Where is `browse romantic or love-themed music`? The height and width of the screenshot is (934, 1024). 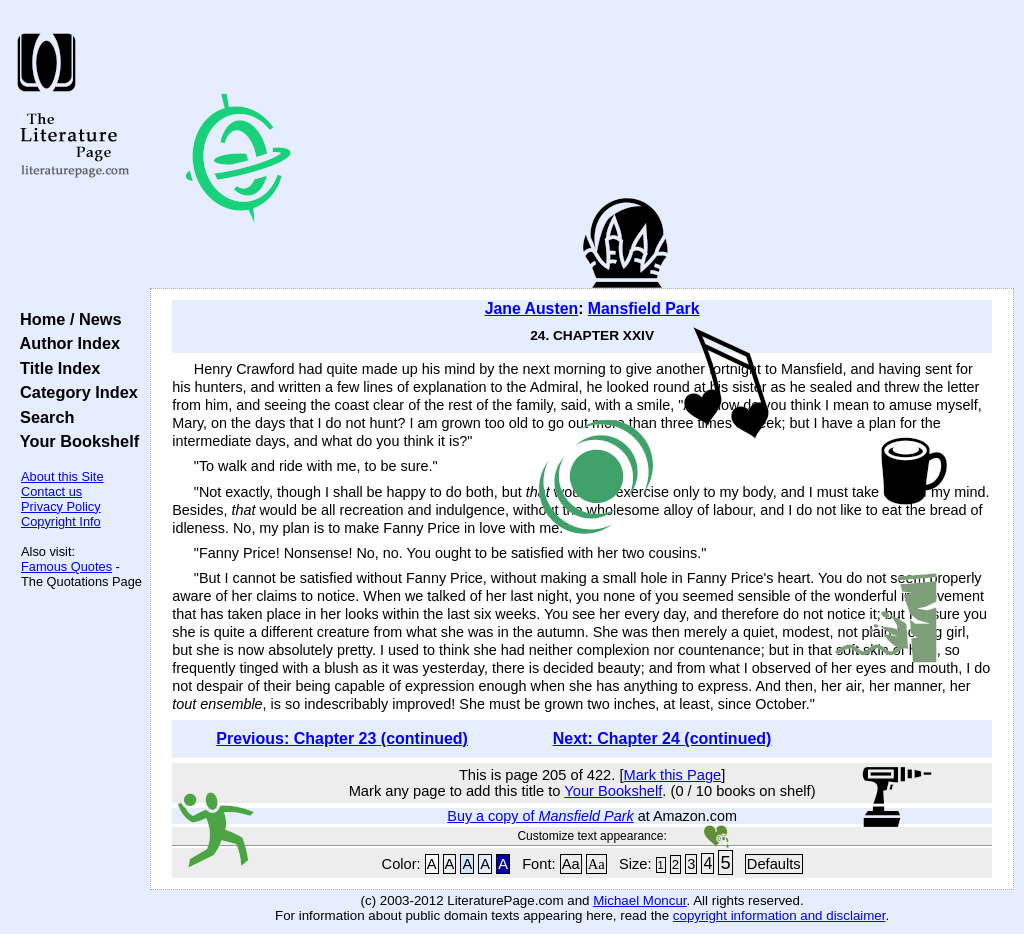
browse romantic or love-themed music is located at coordinates (727, 383).